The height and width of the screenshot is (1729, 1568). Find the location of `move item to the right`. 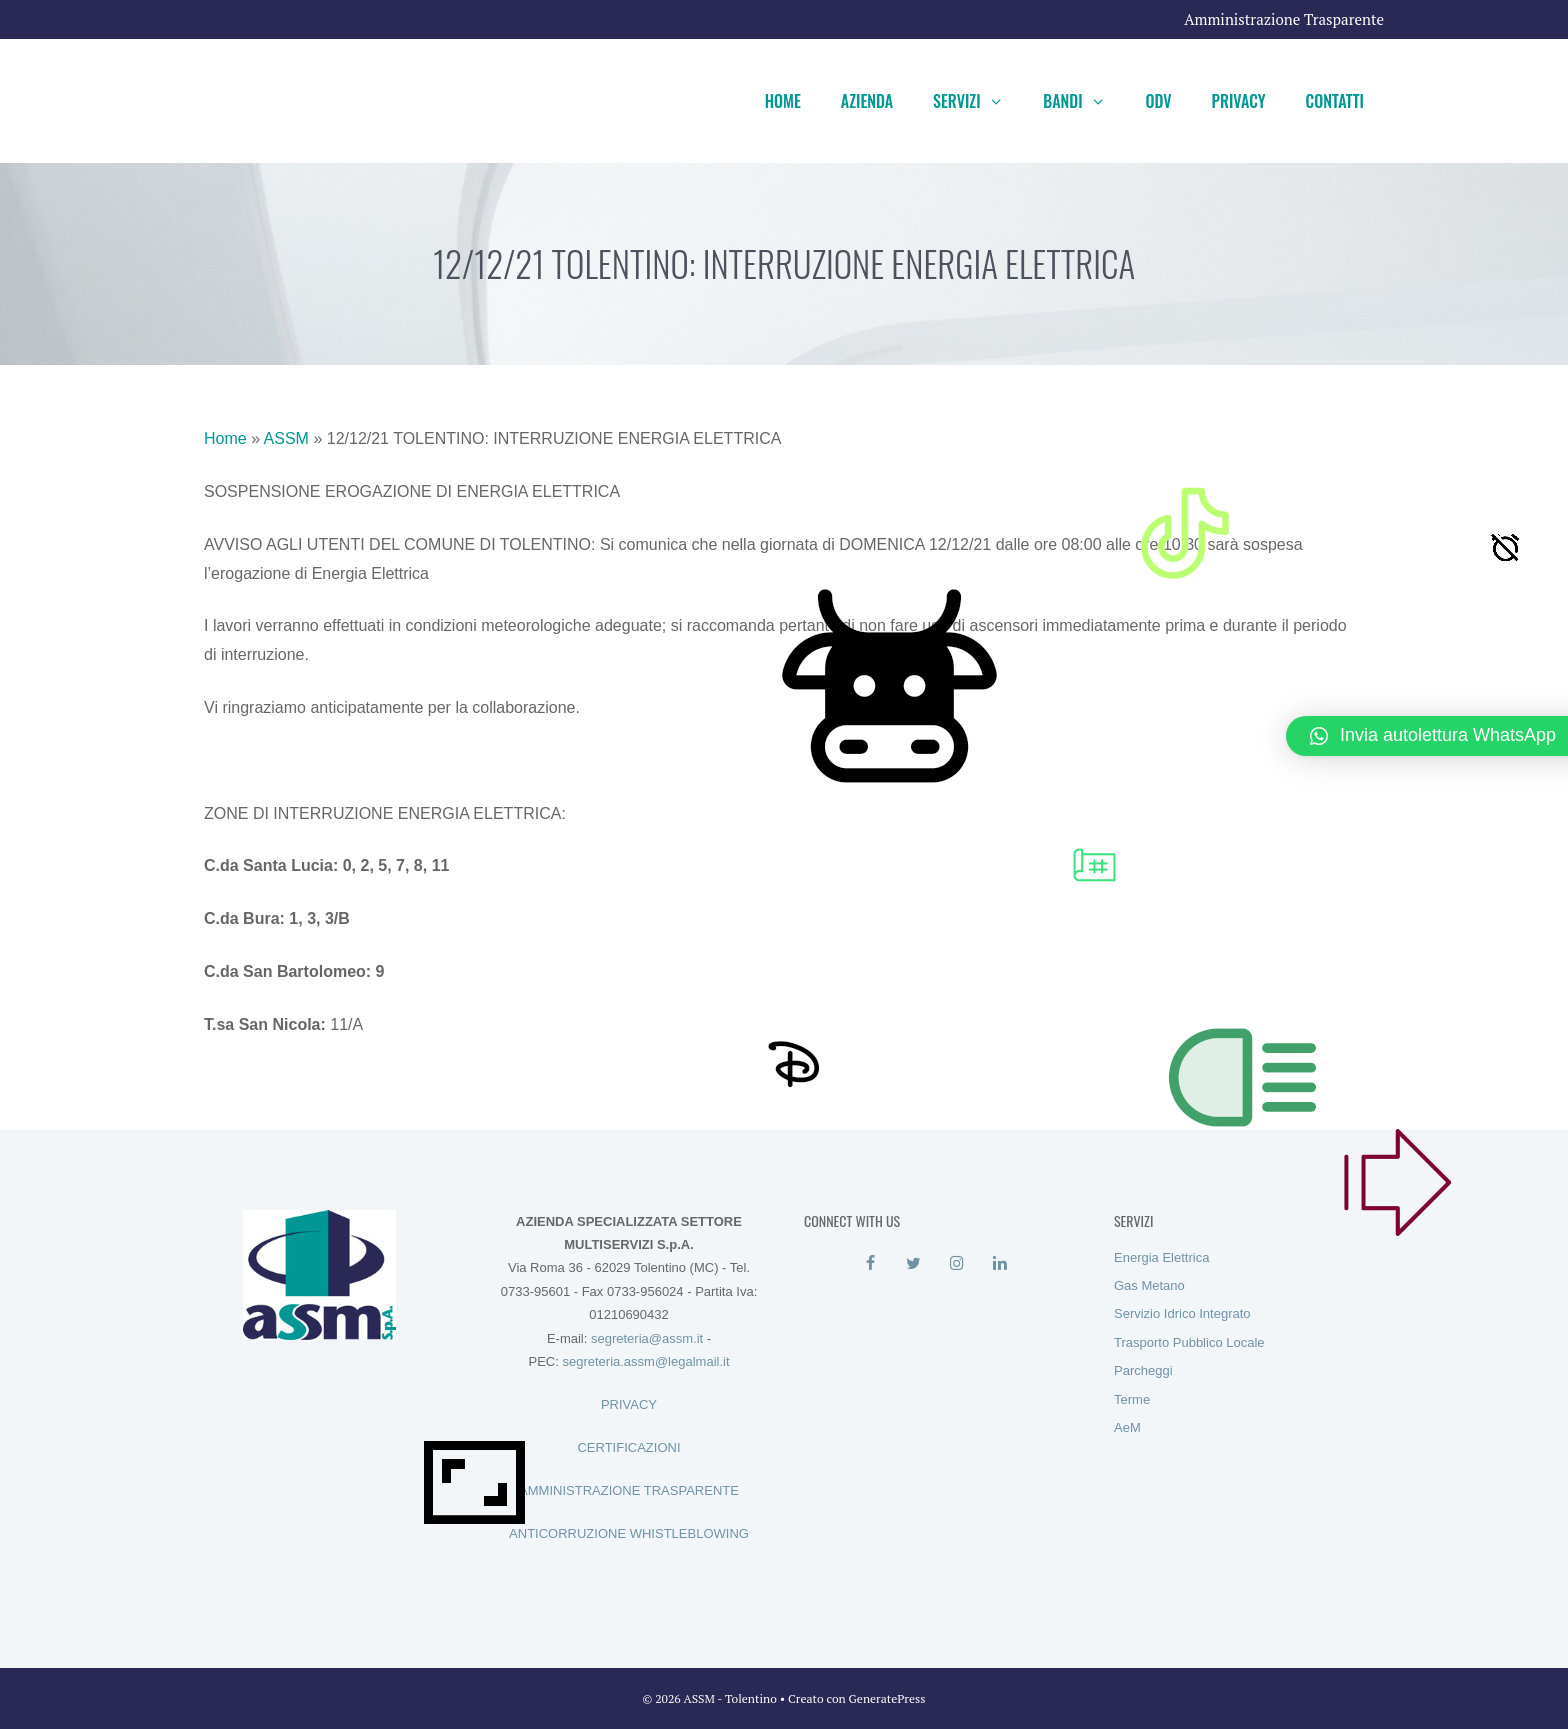

move item to the right is located at coordinates (1393, 1182).